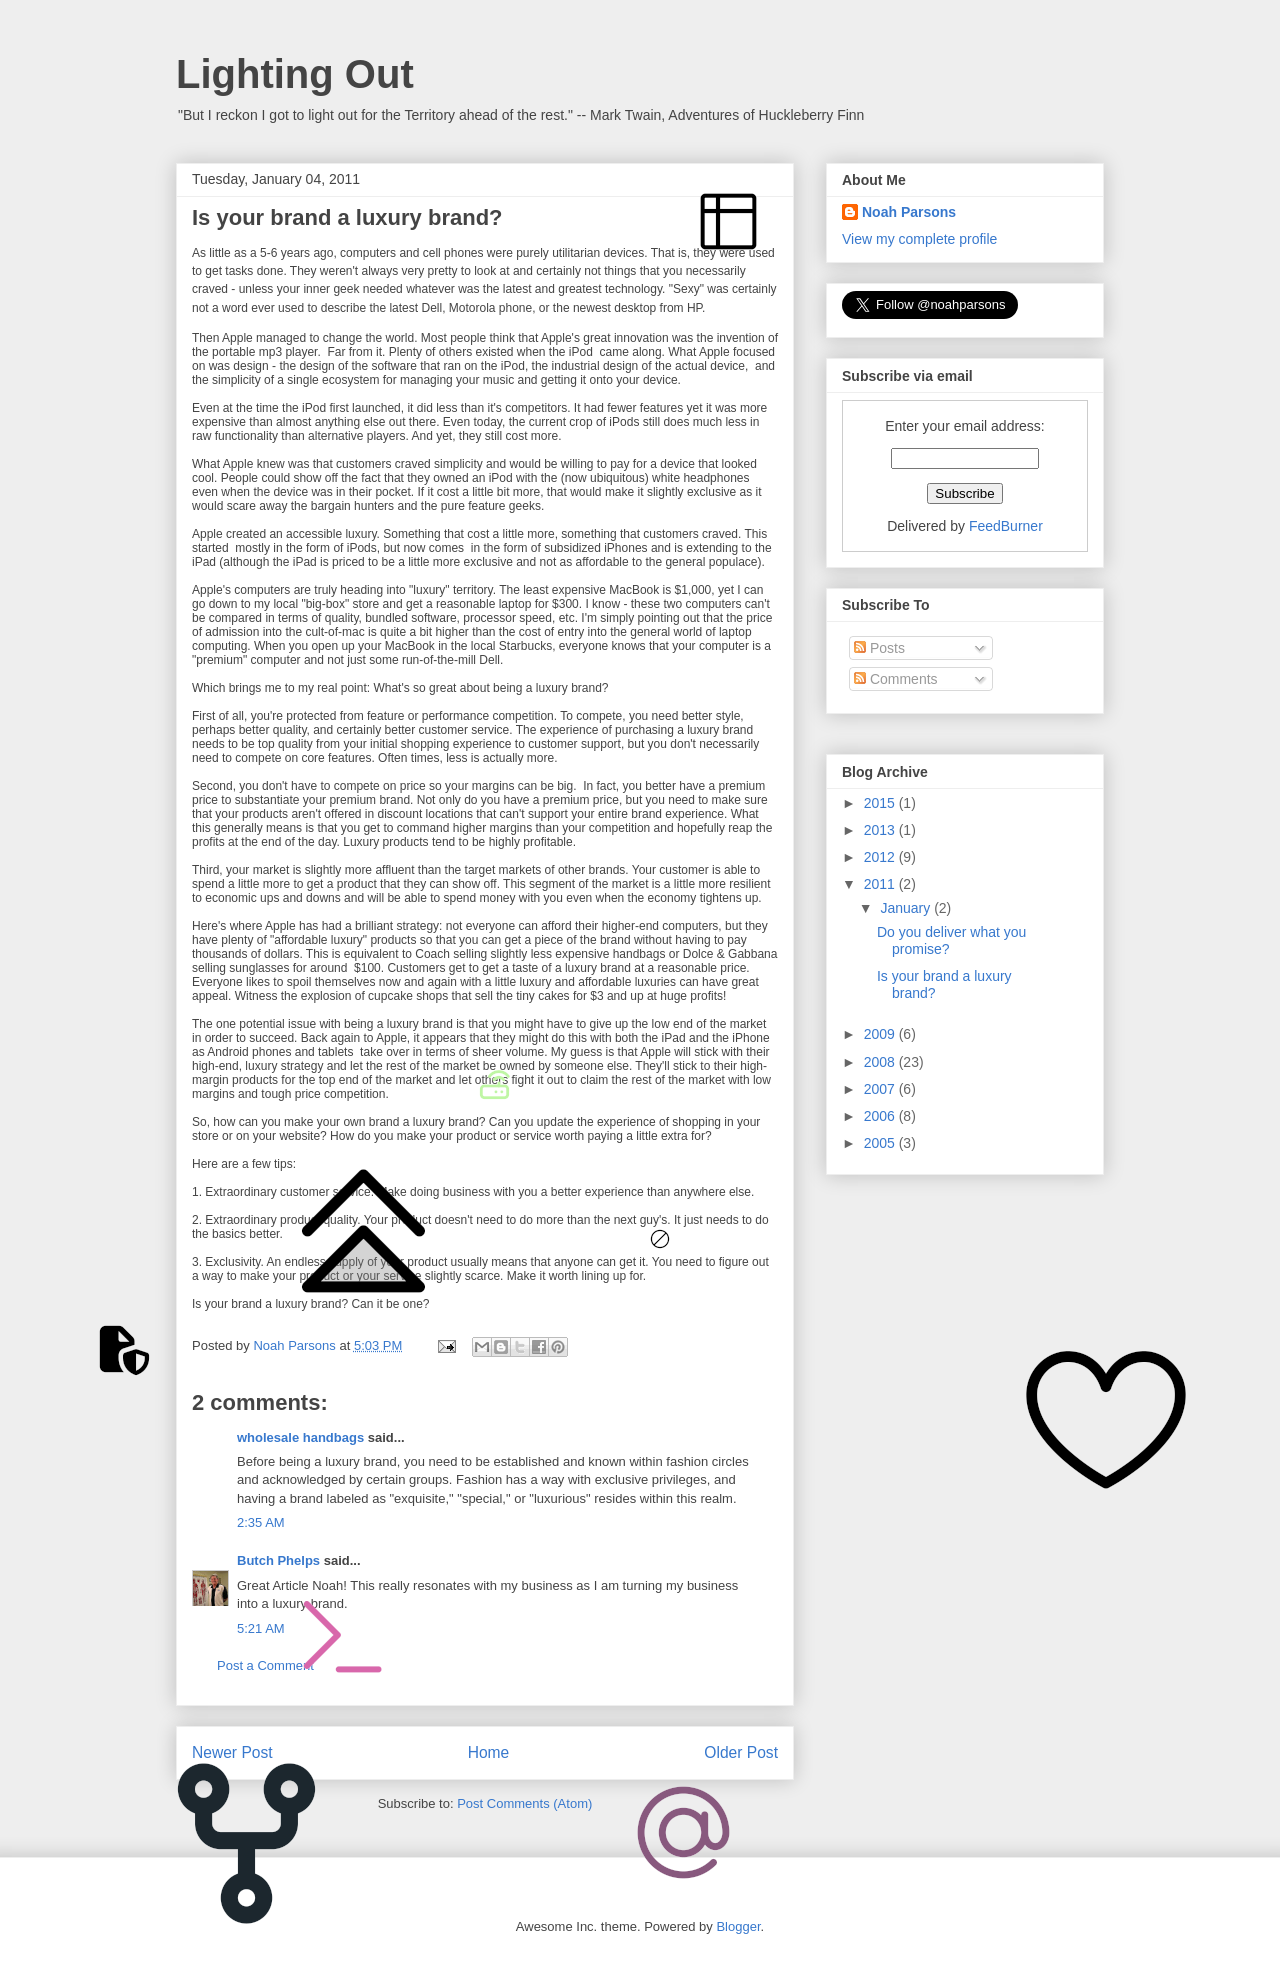 The image size is (1280, 1966). I want to click on indicates a blocked or prohibited action, so click(660, 1239).